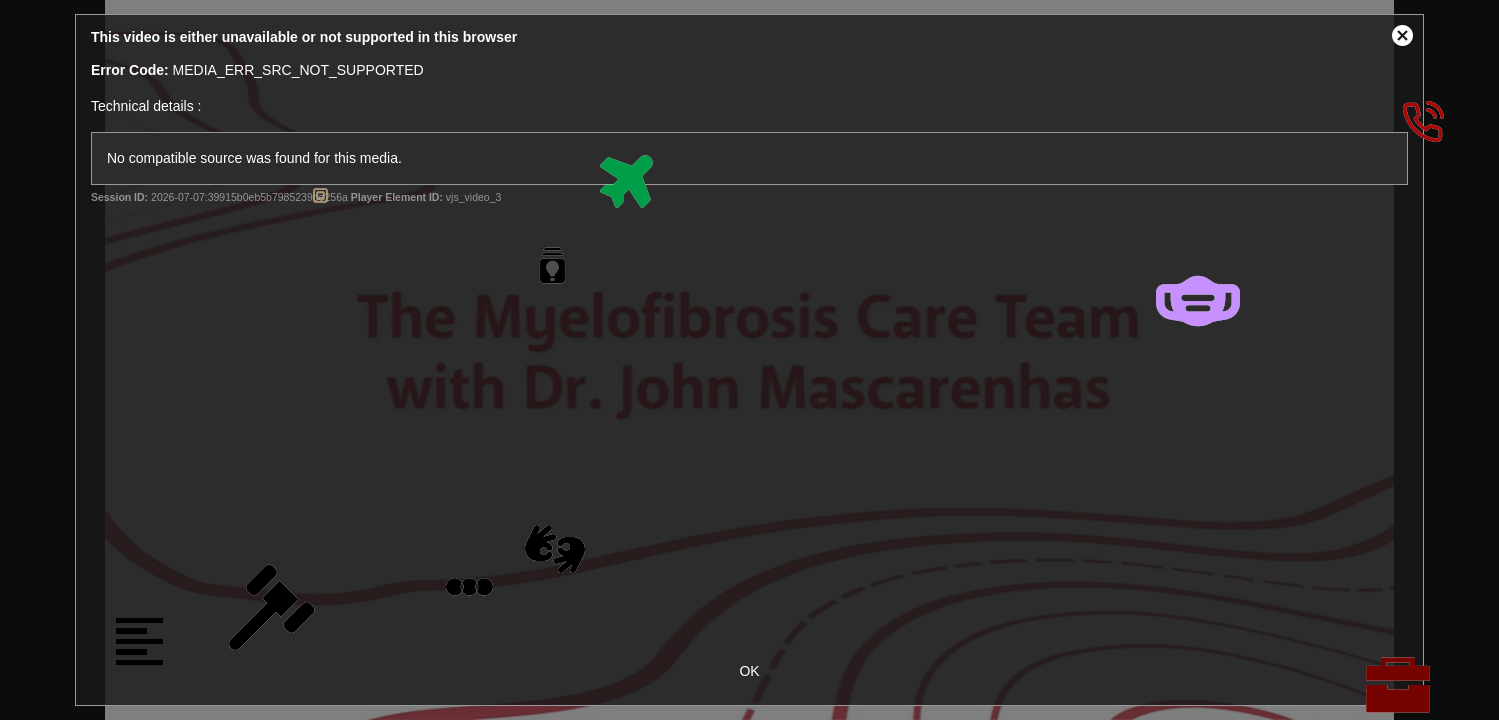  Describe the element at coordinates (139, 641) in the screenshot. I see `align text to the left` at that location.